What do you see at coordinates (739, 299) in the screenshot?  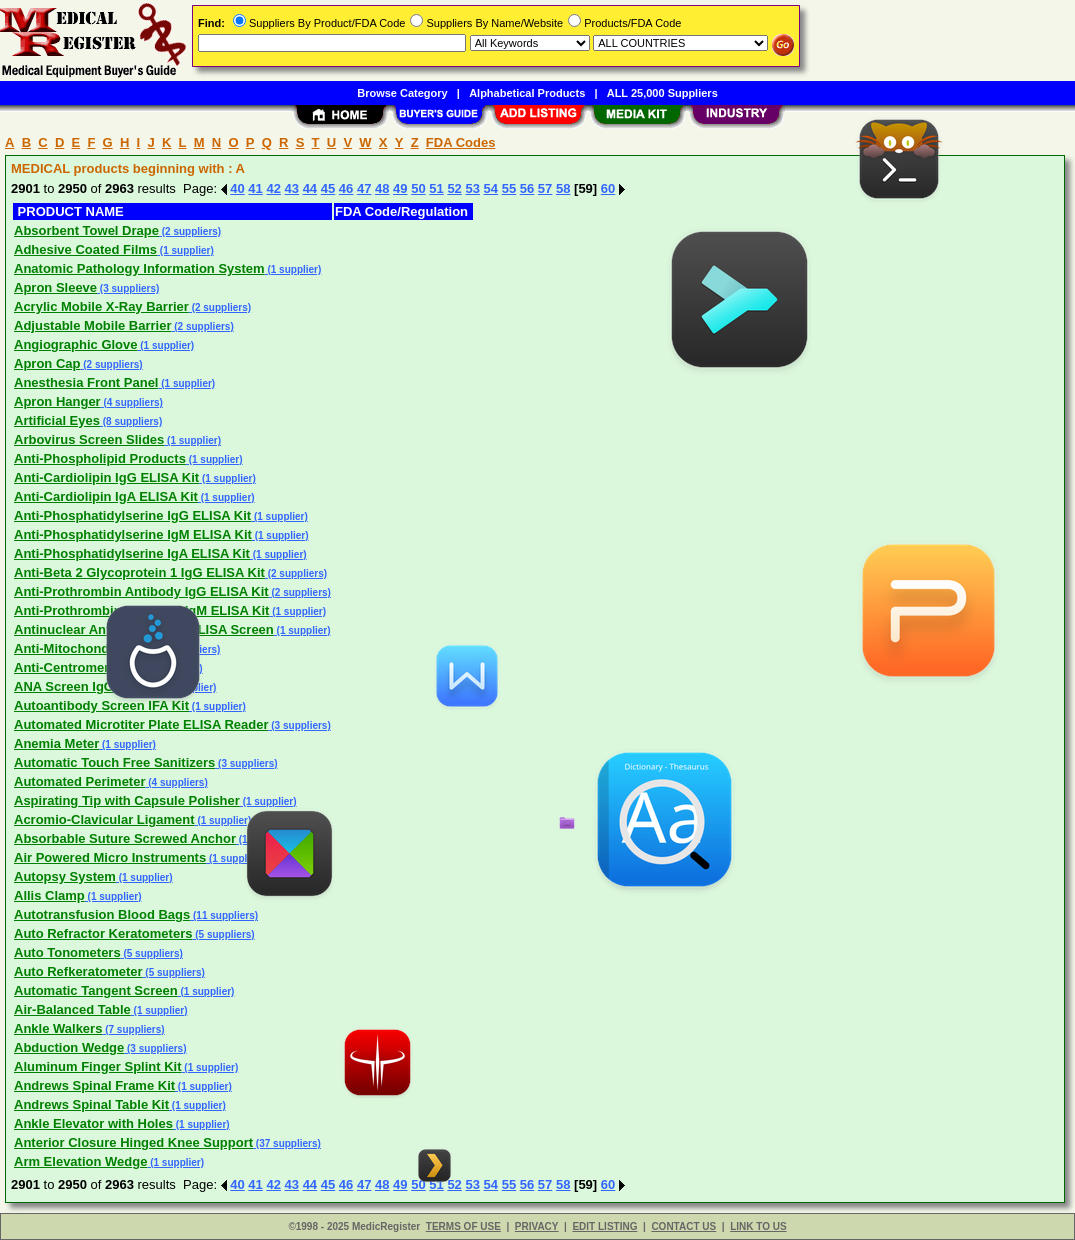 I see `open sublime merge git client` at bounding box center [739, 299].